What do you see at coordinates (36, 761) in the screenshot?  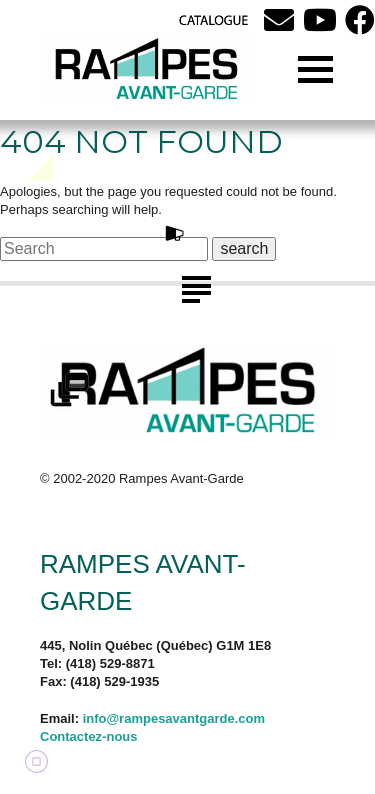 I see `stop media playback` at bounding box center [36, 761].